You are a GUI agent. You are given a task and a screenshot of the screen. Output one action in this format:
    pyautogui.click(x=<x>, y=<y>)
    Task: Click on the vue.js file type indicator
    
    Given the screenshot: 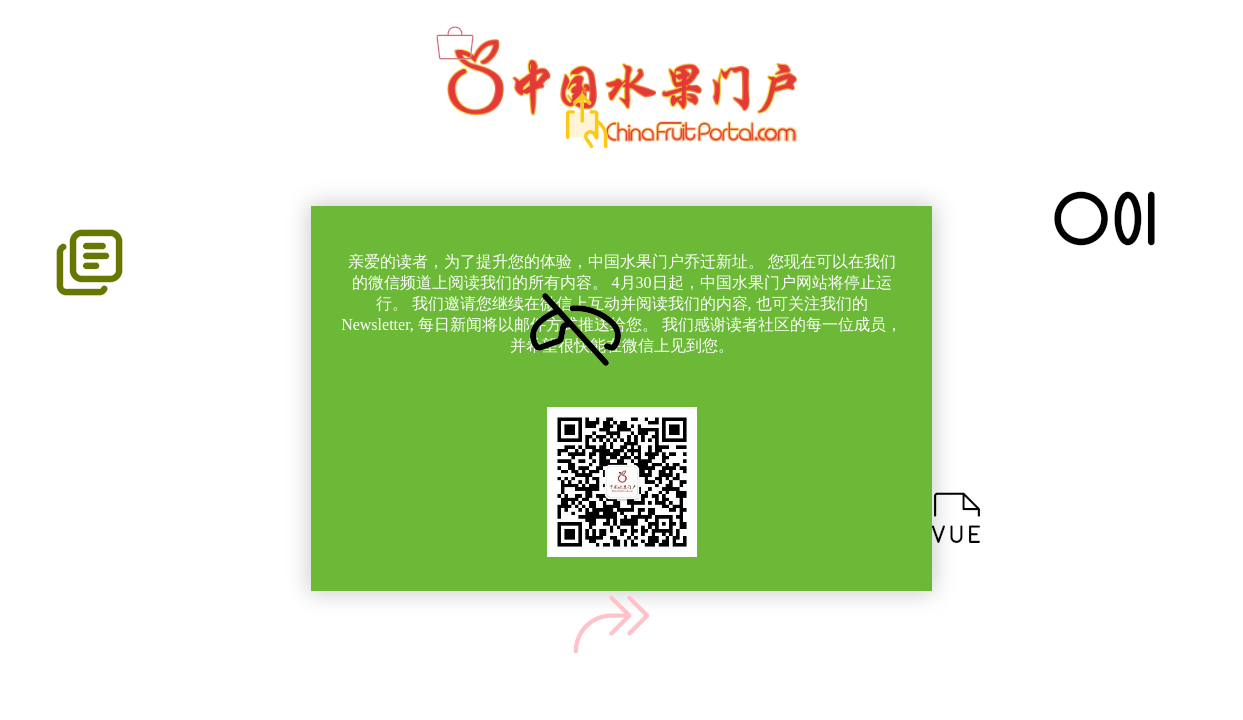 What is the action you would take?
    pyautogui.click(x=957, y=520)
    